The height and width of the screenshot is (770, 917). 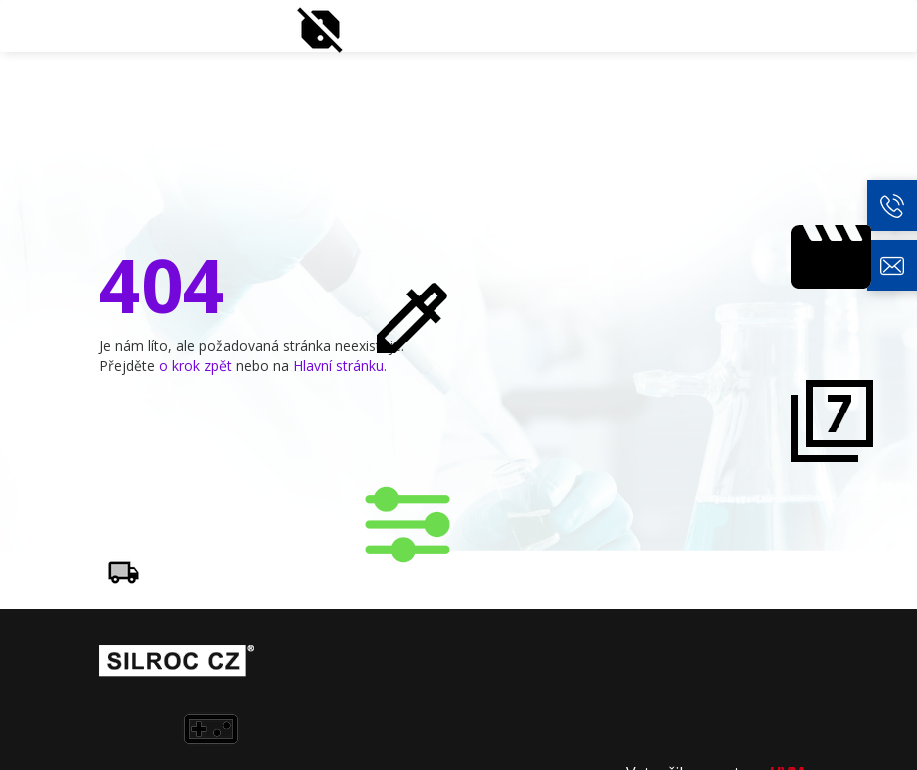 I want to click on indicates item 7 in a numbered series or filter, so click(x=832, y=421).